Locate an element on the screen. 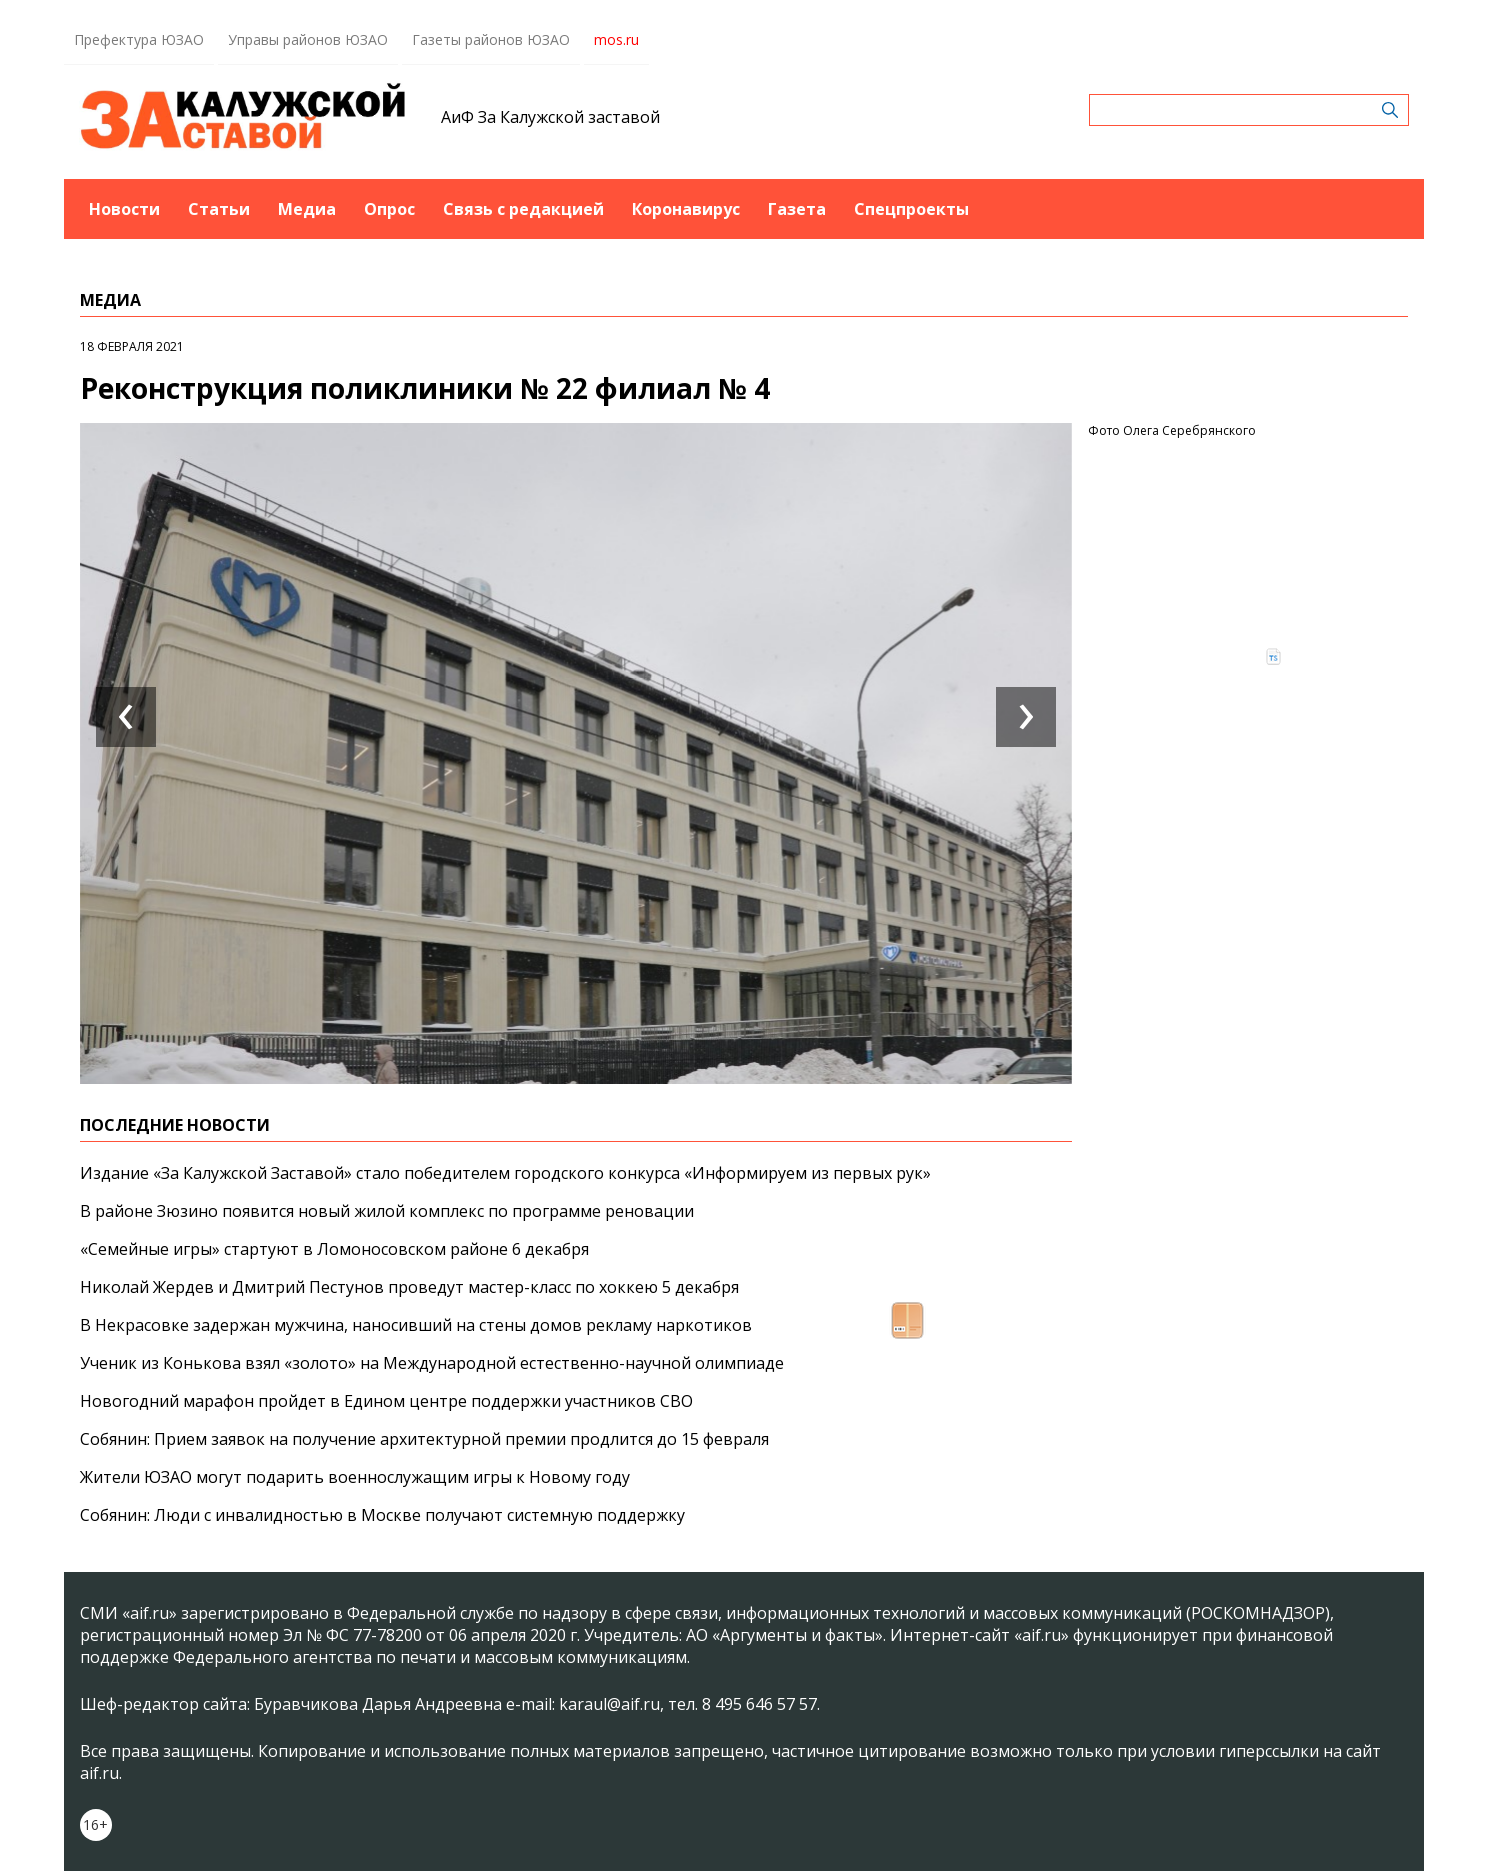 This screenshot has width=1487, height=1871. a package or archive file type is located at coordinates (907, 1320).